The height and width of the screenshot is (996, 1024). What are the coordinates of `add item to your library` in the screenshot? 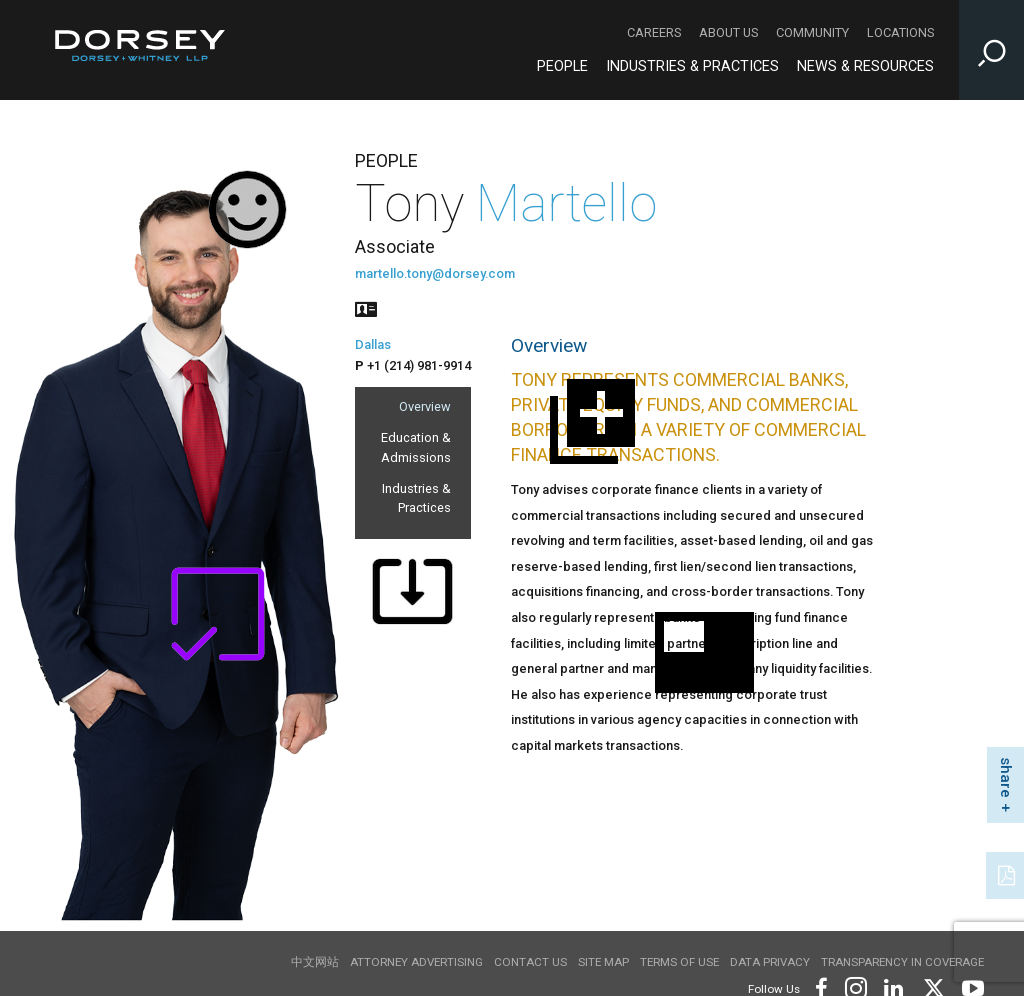 It's located at (592, 421).